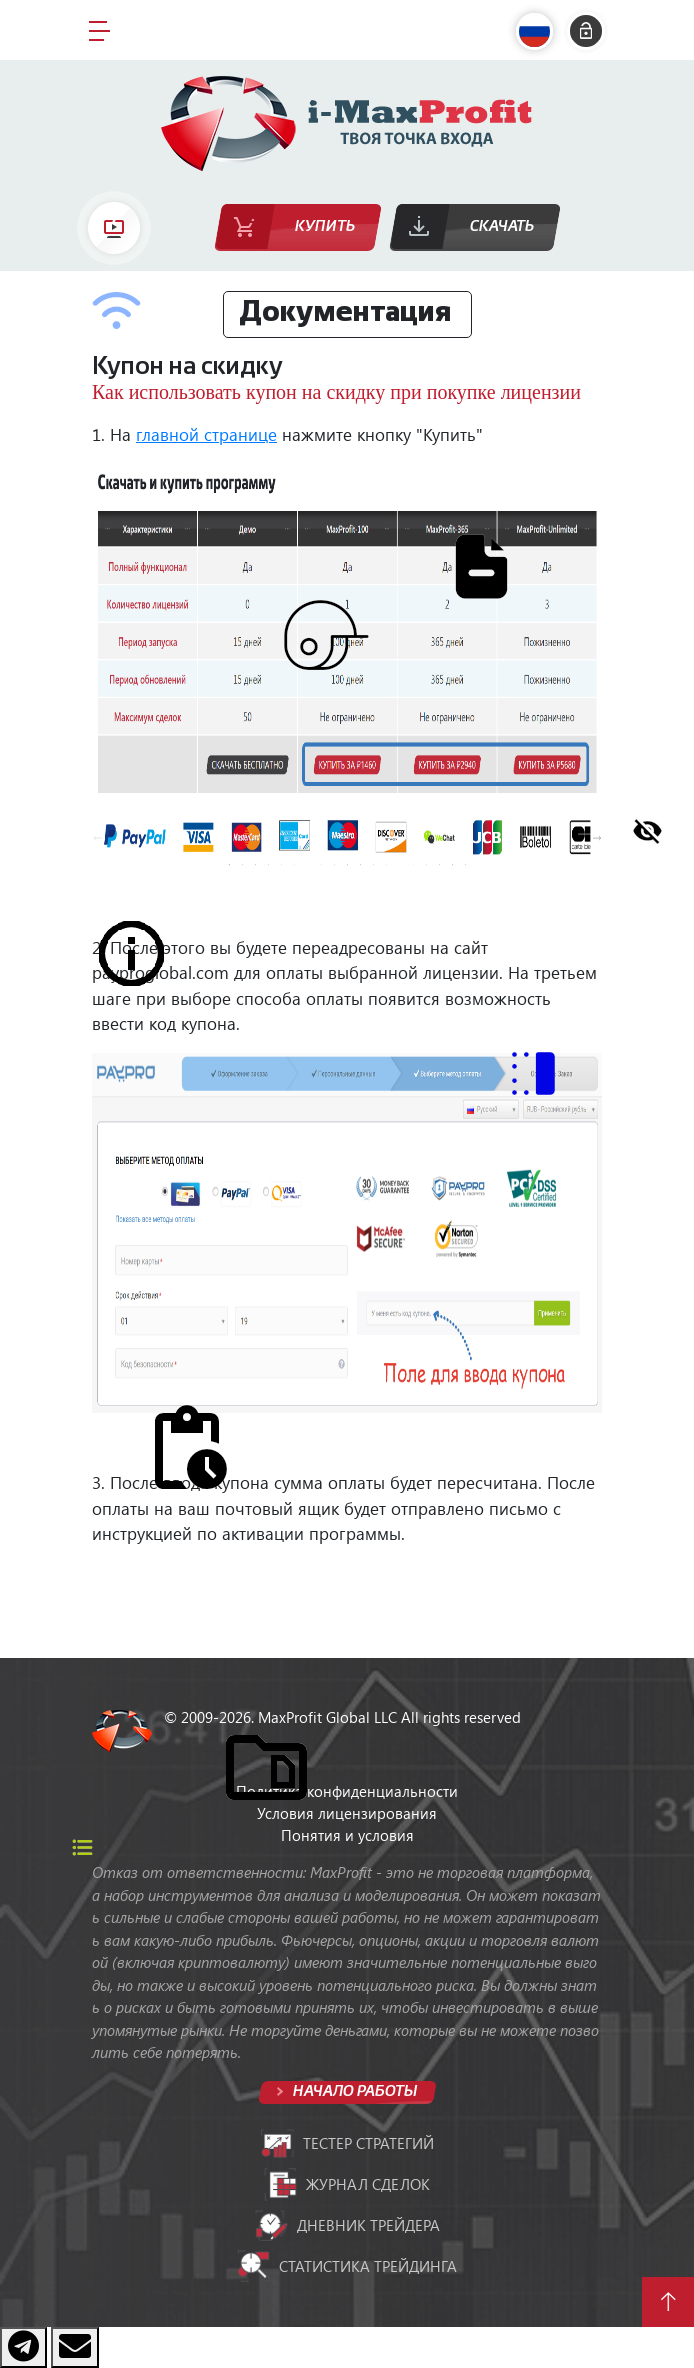  What do you see at coordinates (266, 1767) in the screenshot?
I see `access saved code snippets` at bounding box center [266, 1767].